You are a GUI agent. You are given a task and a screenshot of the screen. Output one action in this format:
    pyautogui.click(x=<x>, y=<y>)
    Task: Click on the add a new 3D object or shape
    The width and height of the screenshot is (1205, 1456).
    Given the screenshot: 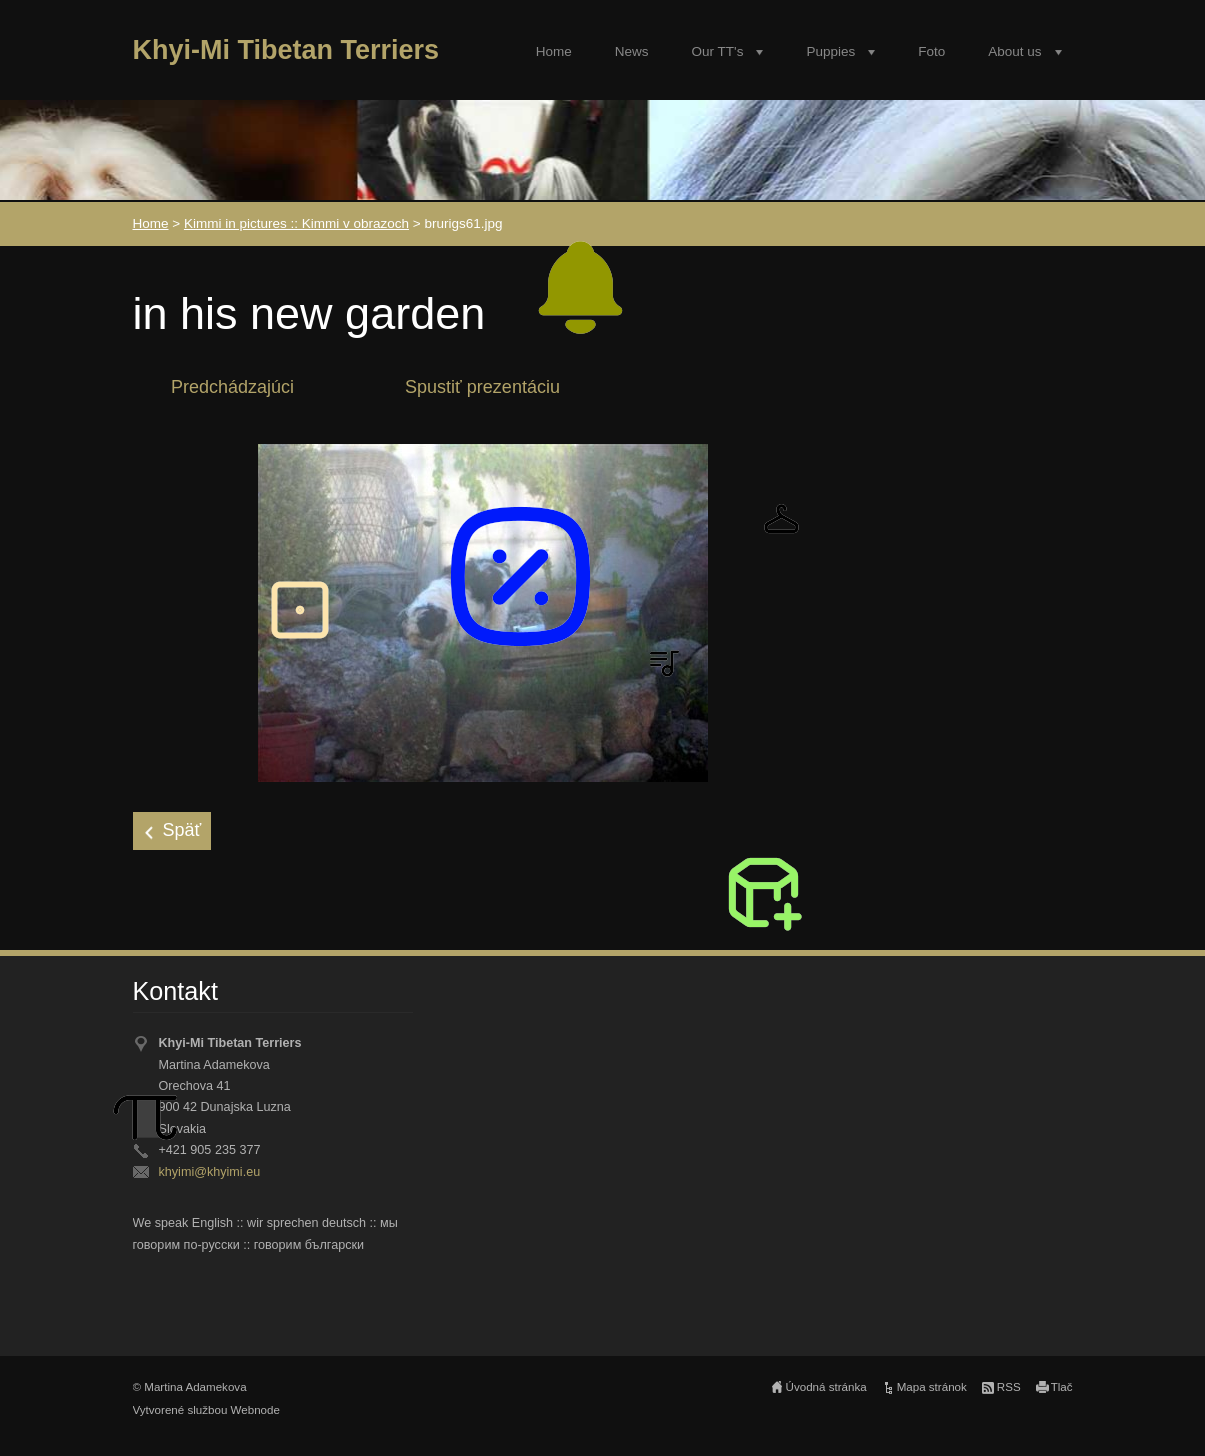 What is the action you would take?
    pyautogui.click(x=763, y=892)
    